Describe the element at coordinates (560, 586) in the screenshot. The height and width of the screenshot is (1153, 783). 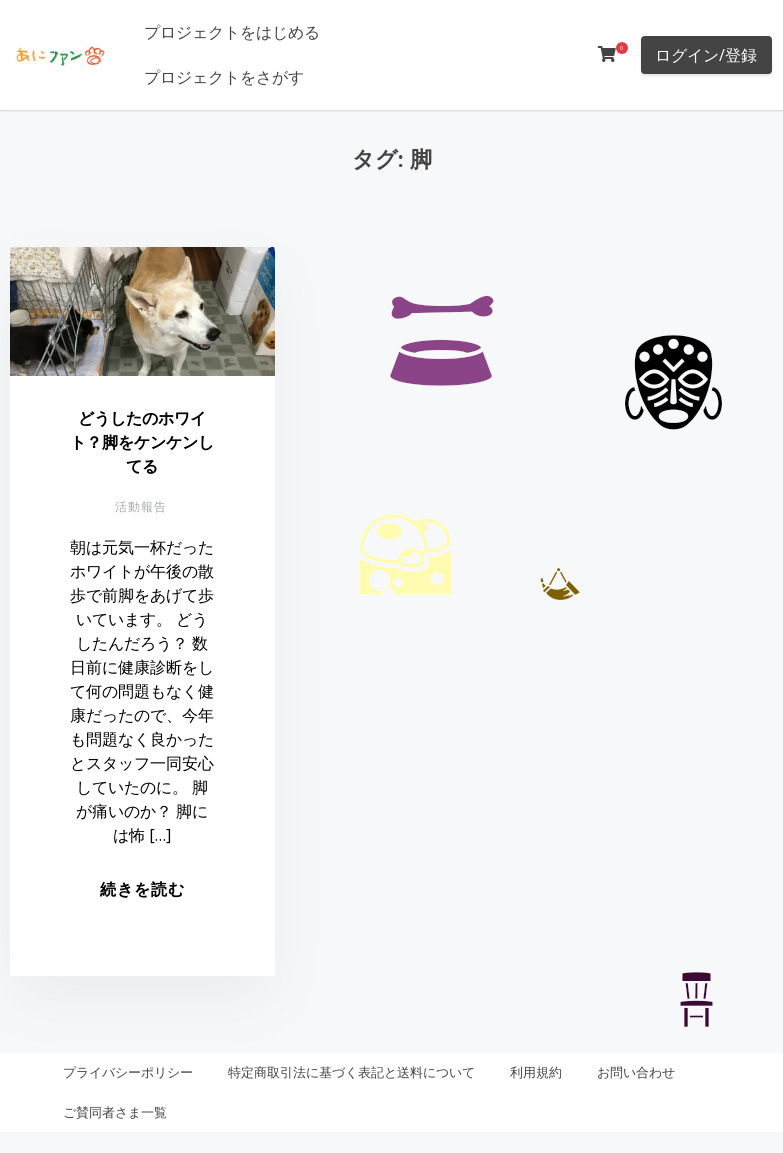
I see `equip or use hunting horn instrument` at that location.